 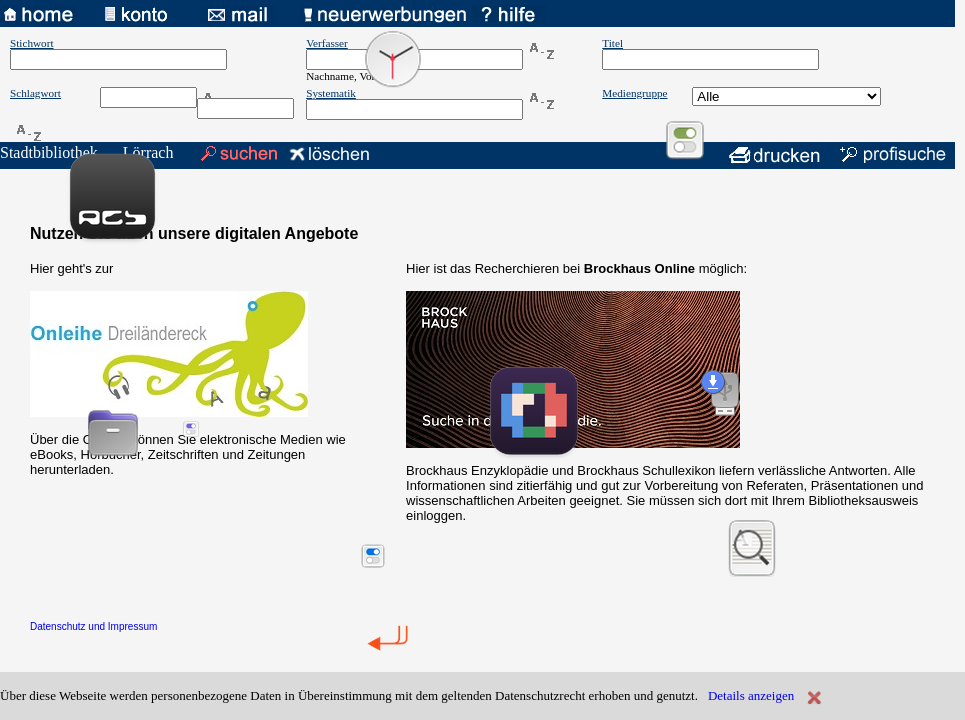 What do you see at coordinates (725, 394) in the screenshot?
I see `create a bootable USB drive` at bounding box center [725, 394].